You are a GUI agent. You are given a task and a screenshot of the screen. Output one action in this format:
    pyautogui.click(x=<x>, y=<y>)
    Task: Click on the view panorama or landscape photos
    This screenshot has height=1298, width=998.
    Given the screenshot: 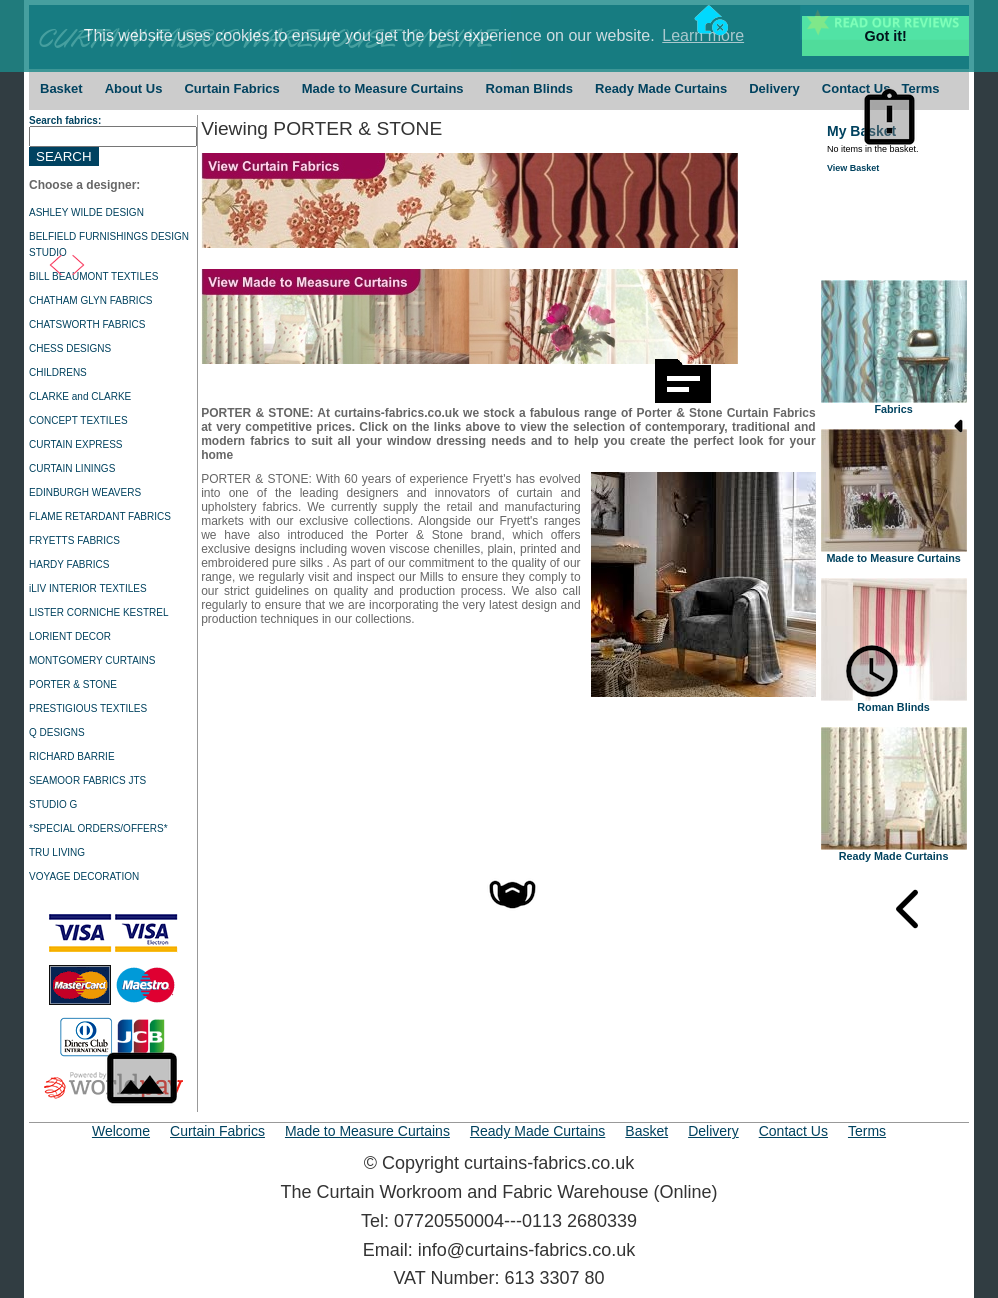 What is the action you would take?
    pyautogui.click(x=142, y=1078)
    